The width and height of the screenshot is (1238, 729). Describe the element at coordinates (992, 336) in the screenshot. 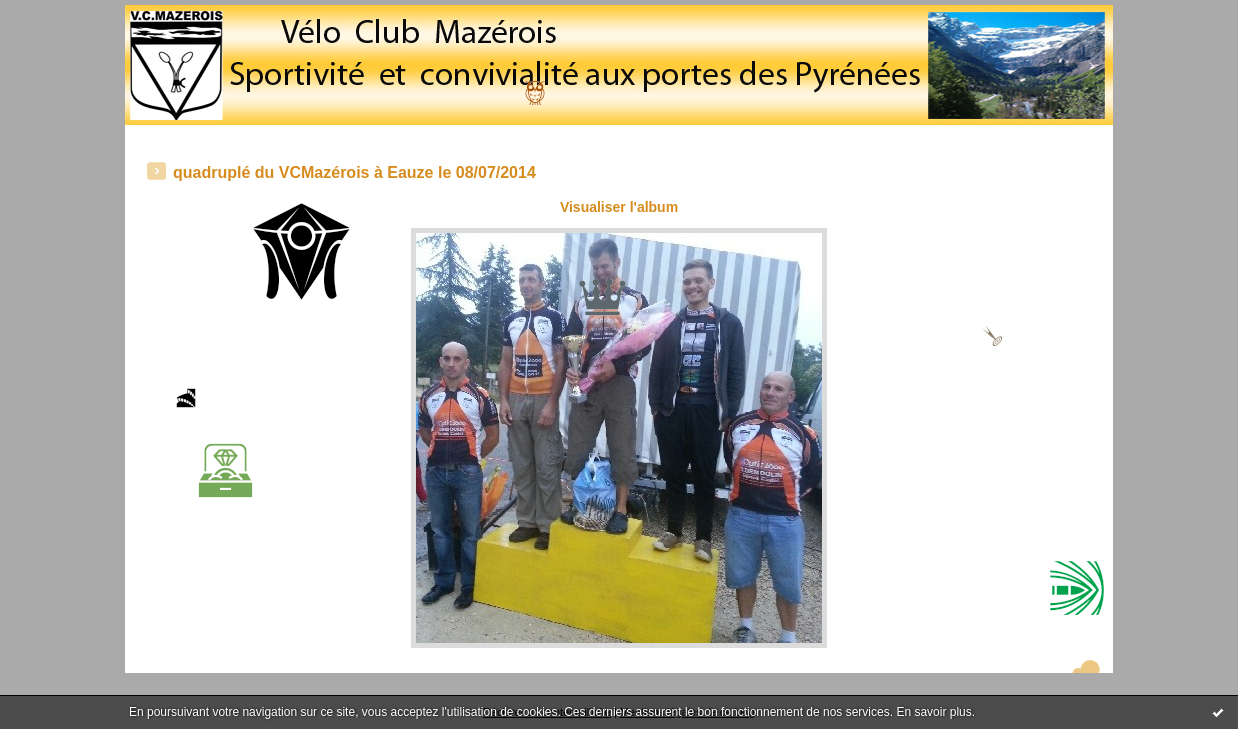

I see `indicates accurate shot or precision achieved` at that location.